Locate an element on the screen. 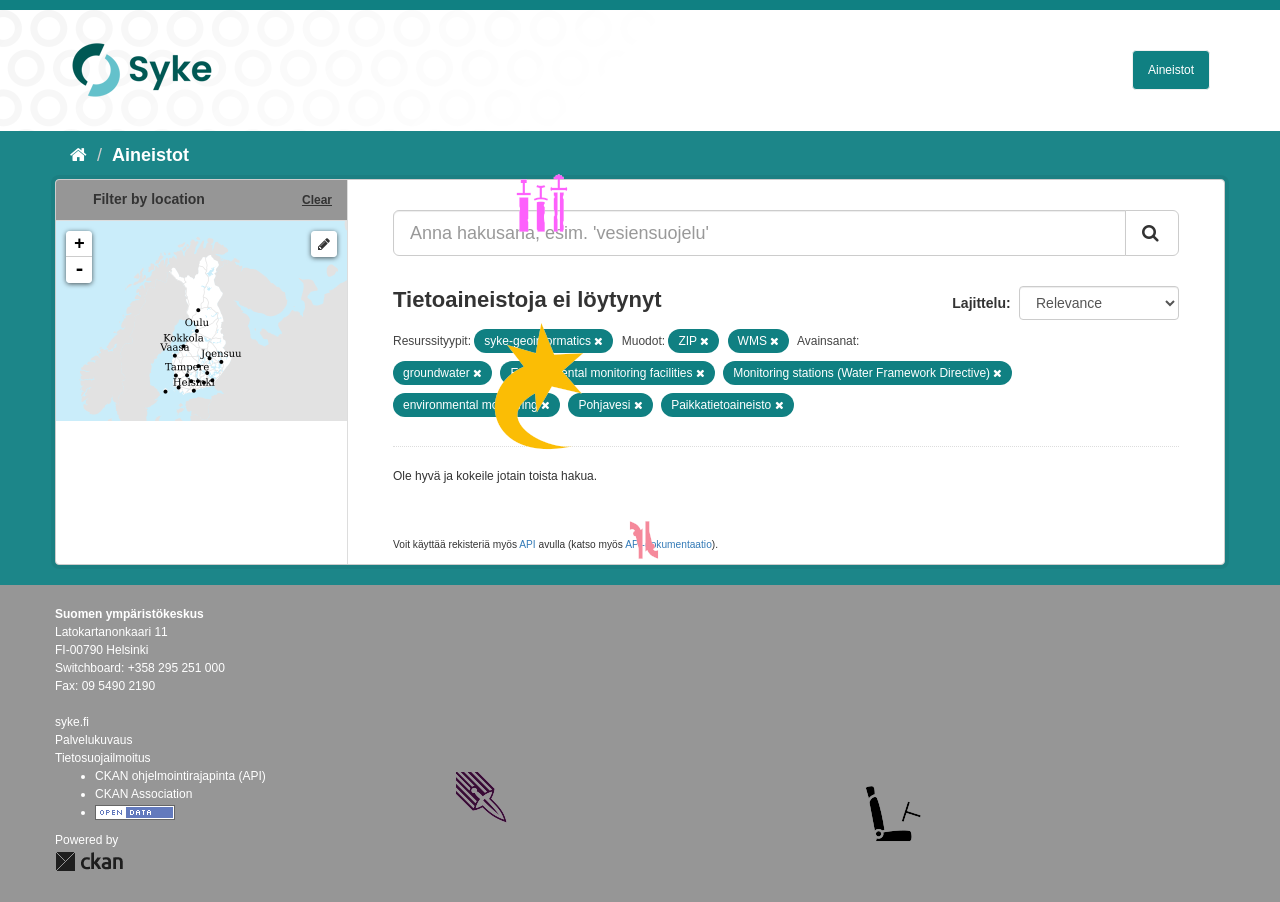  adjust vehicle seat position is located at coordinates (893, 814).